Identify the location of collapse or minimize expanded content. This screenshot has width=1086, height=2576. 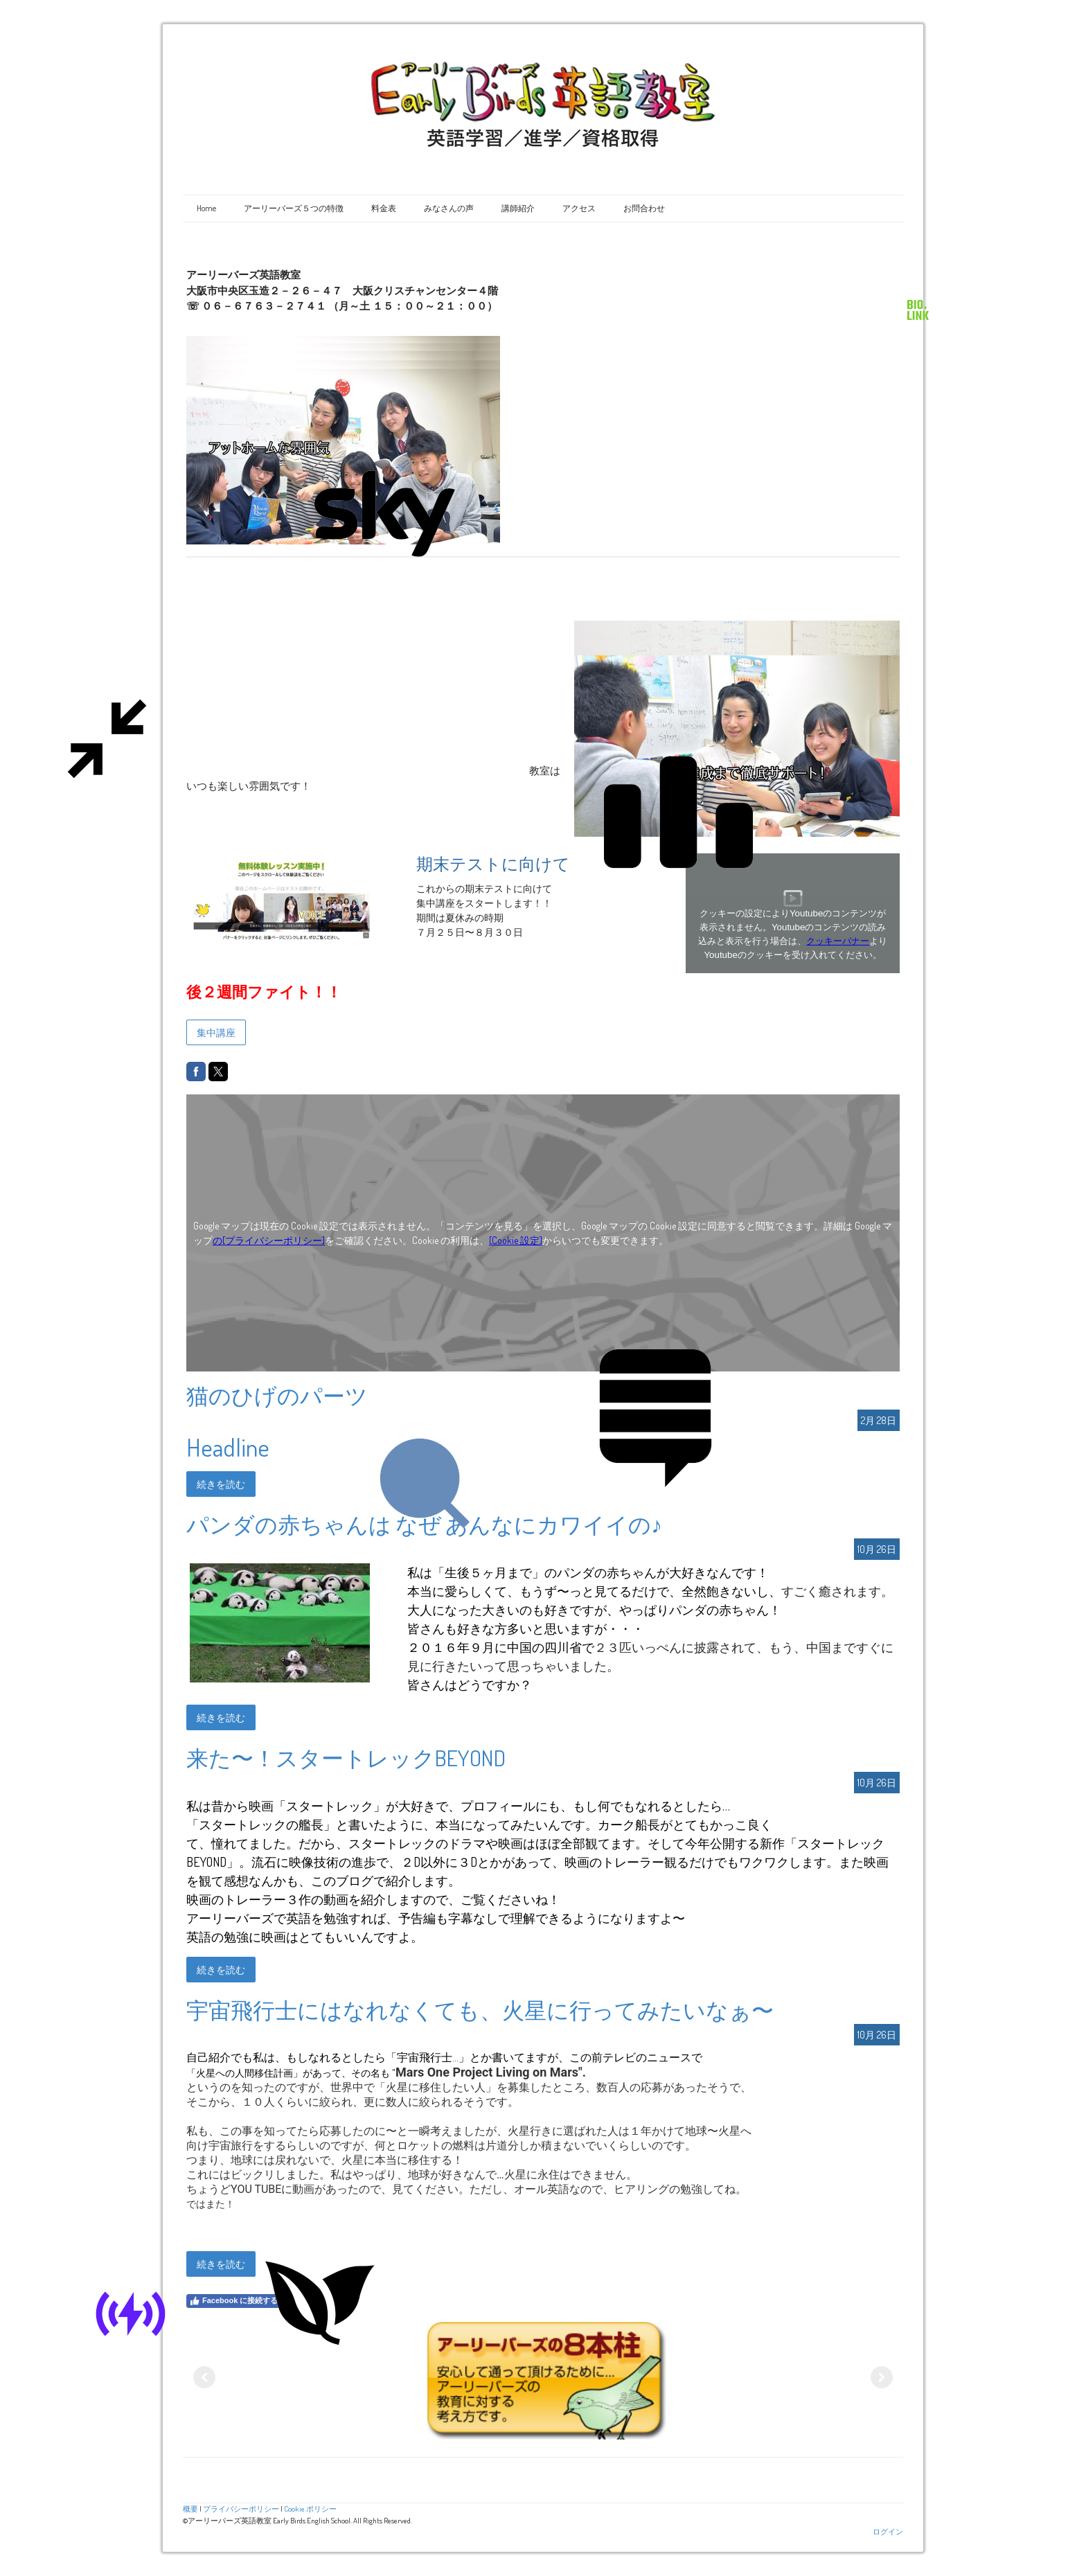
(107, 738).